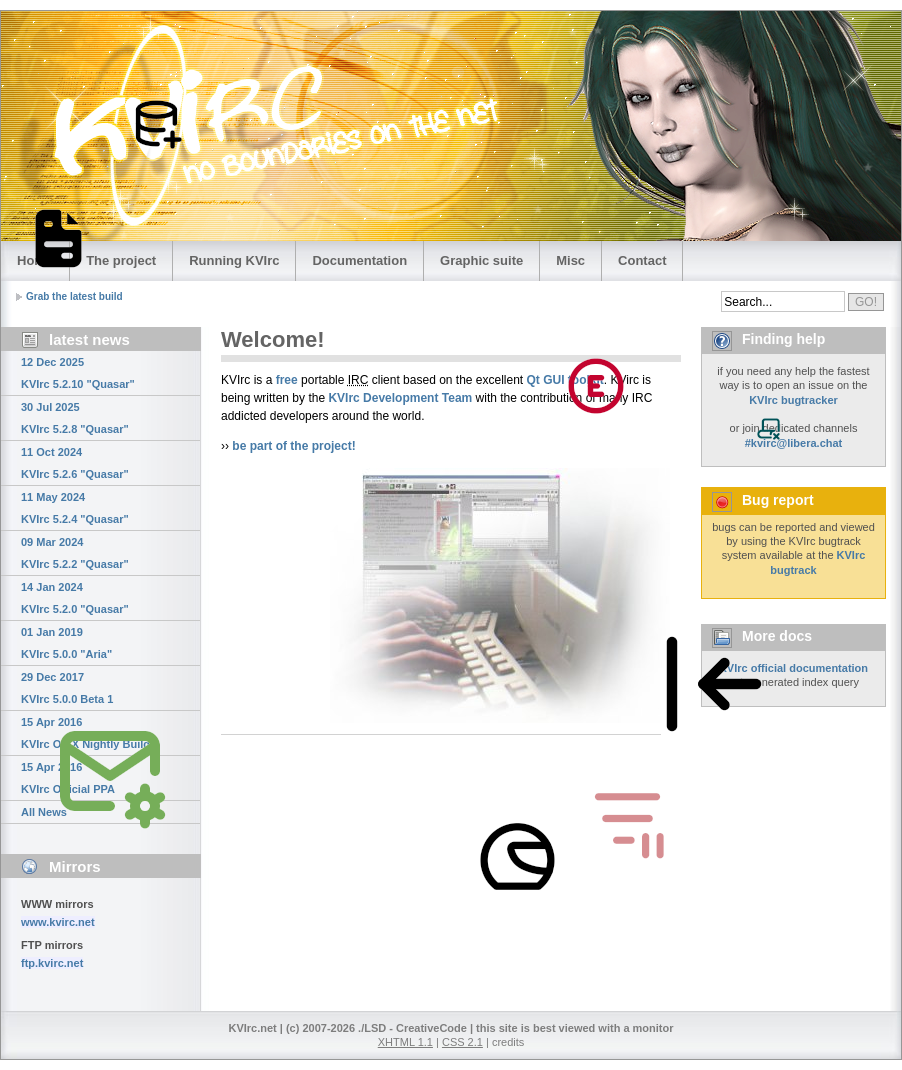 The width and height of the screenshot is (902, 1070). Describe the element at coordinates (768, 428) in the screenshot. I see `remove or delete a script` at that location.